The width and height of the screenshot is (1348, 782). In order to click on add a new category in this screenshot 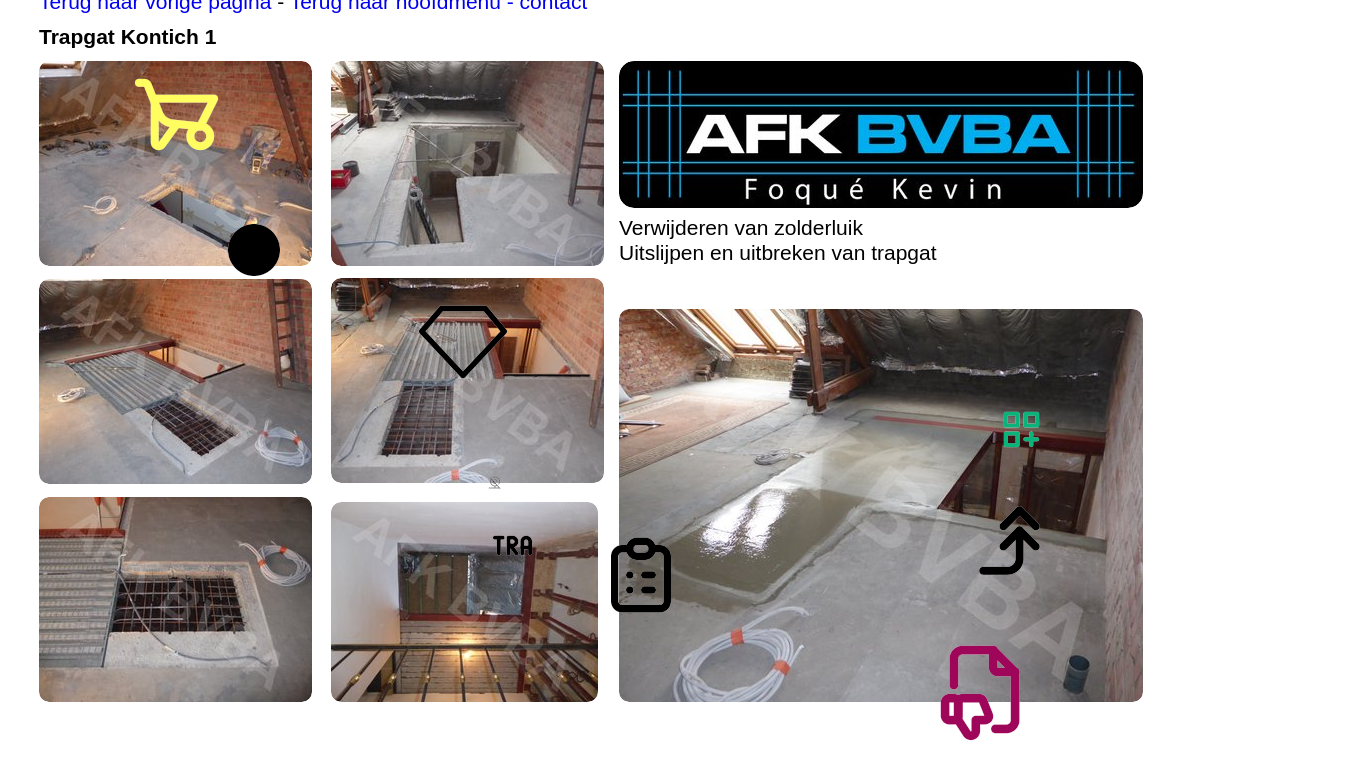, I will do `click(1021, 429)`.